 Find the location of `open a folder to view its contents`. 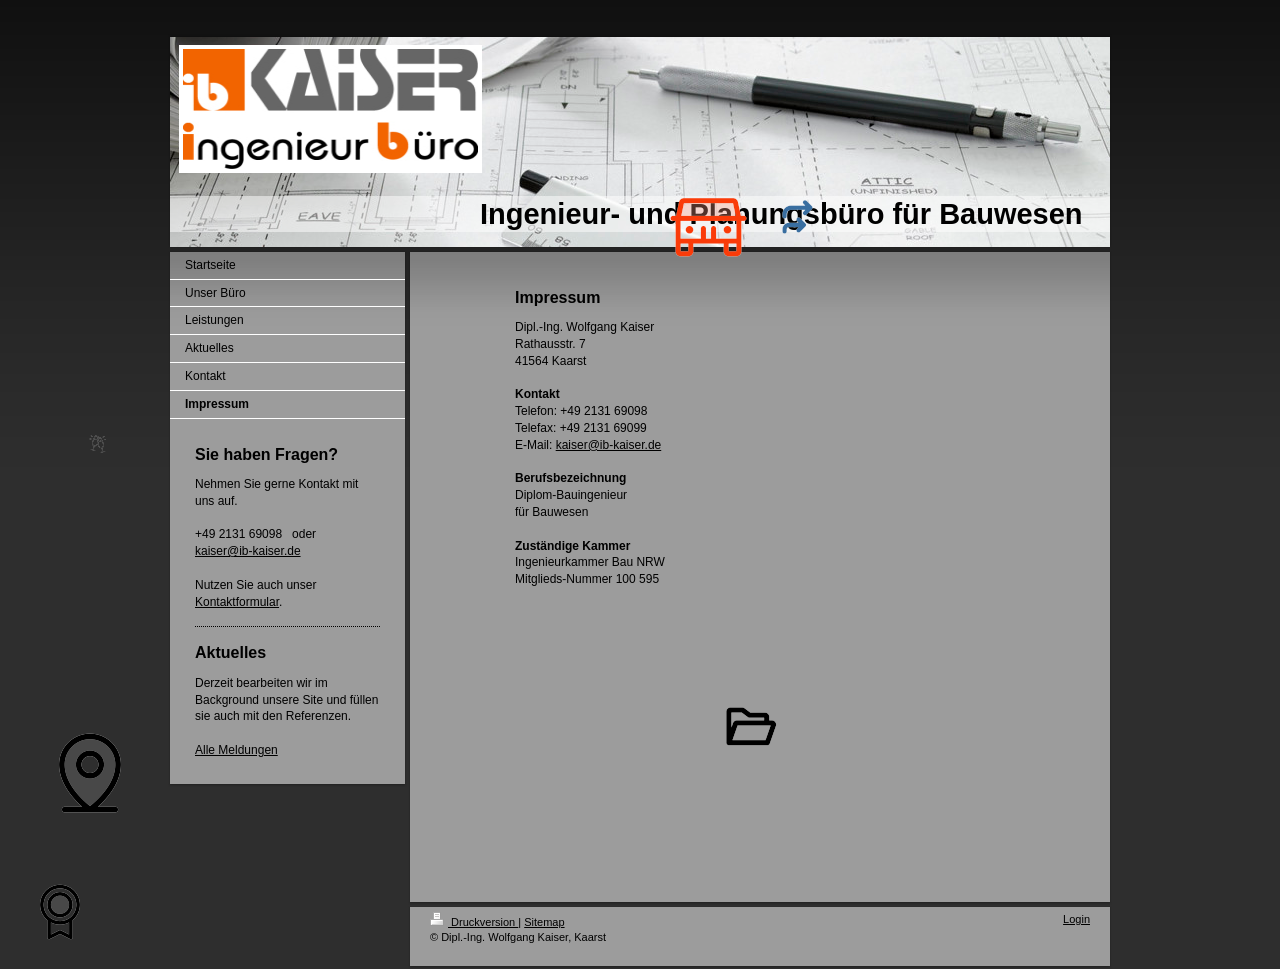

open a folder to view its contents is located at coordinates (749, 725).